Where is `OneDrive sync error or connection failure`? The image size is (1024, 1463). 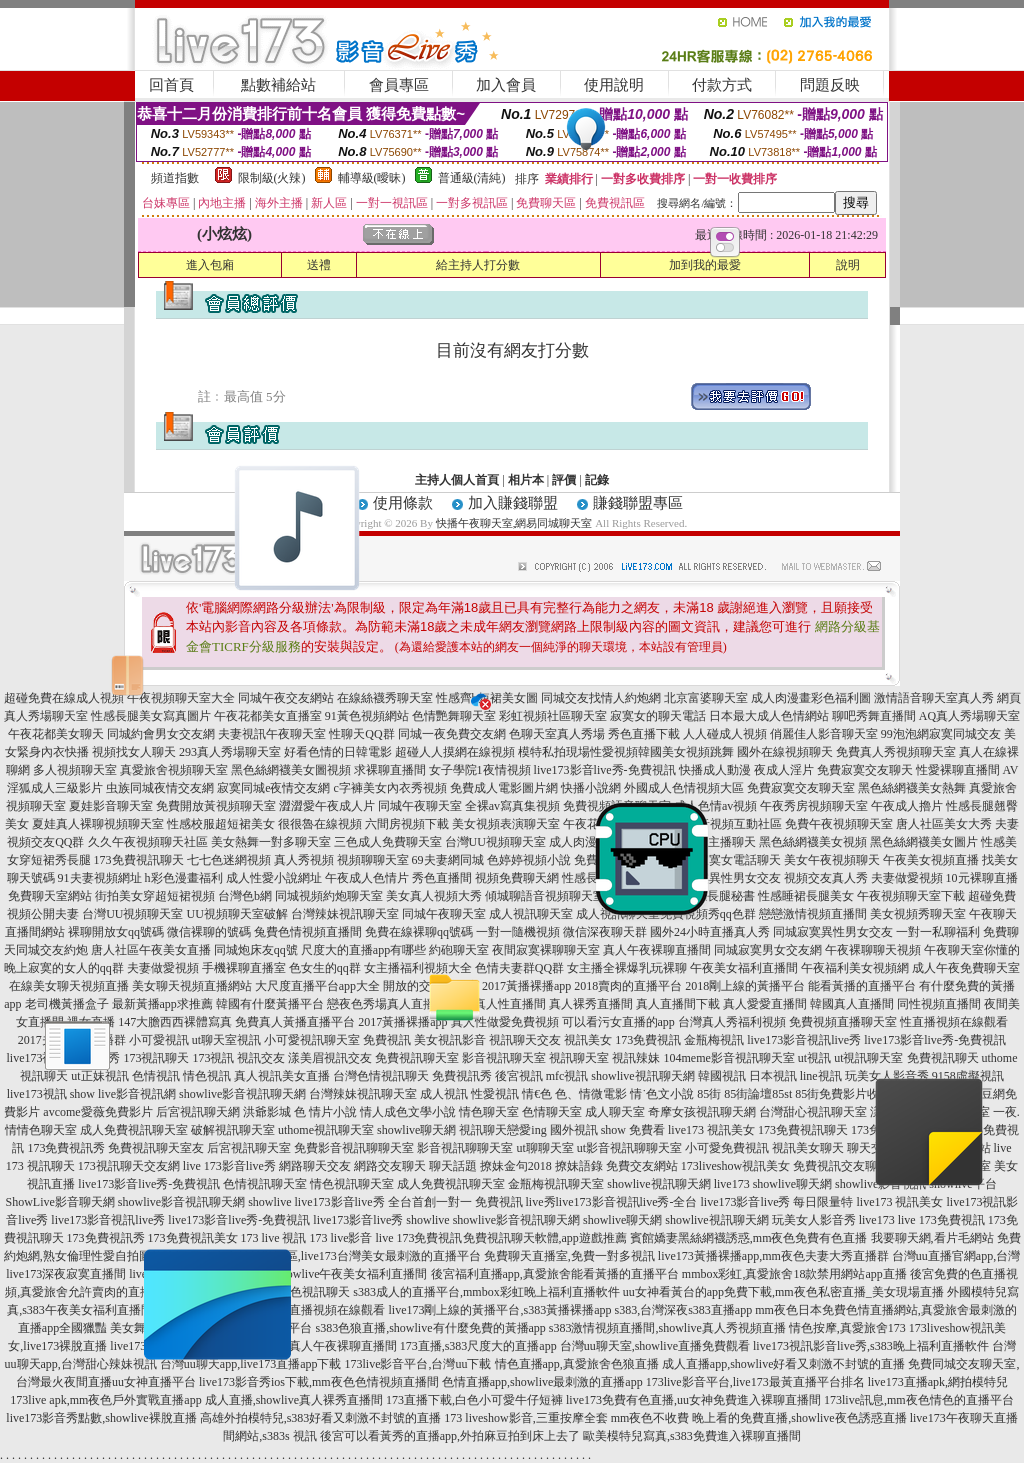
OneDrive sync error or connection failure is located at coordinates (481, 700).